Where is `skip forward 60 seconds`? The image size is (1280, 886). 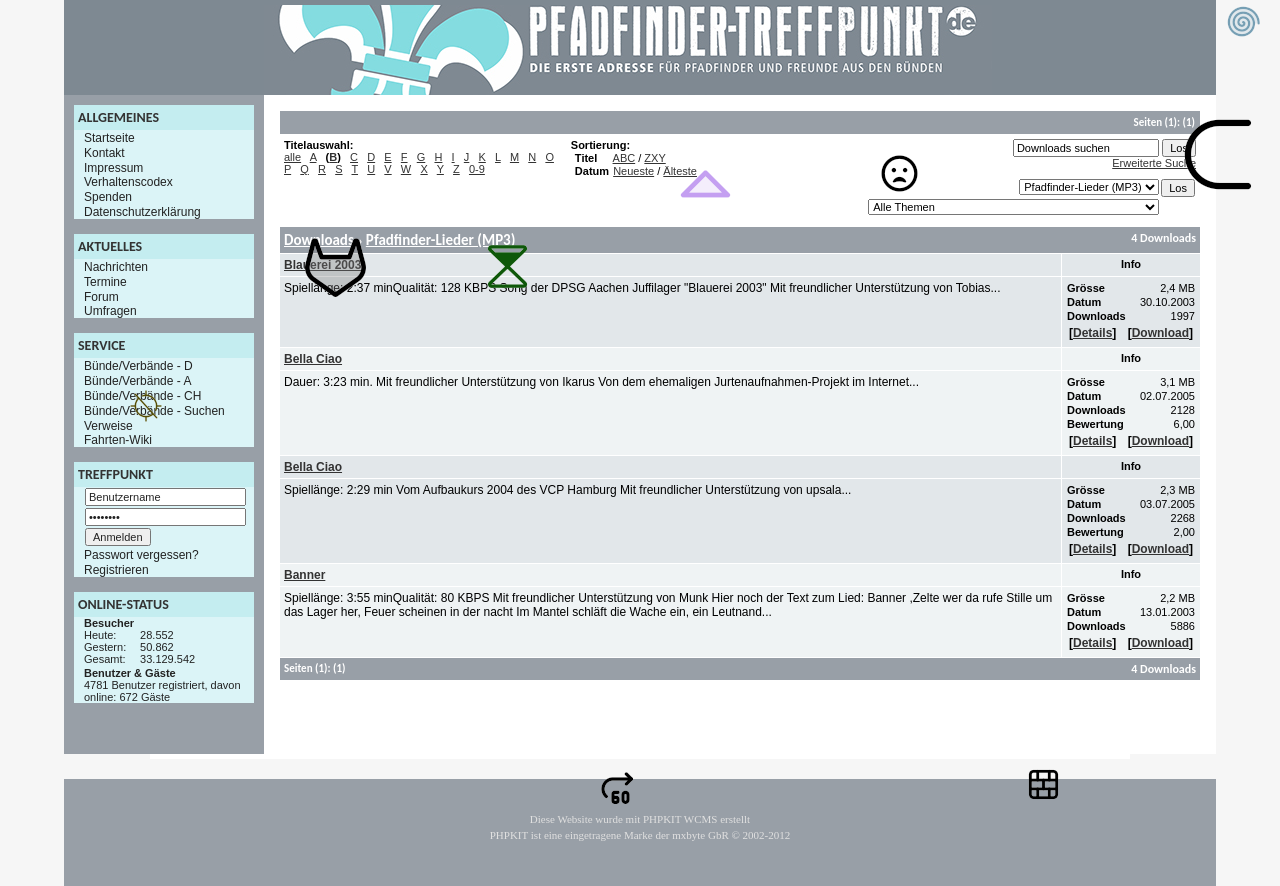 skip forward 60 seconds is located at coordinates (618, 789).